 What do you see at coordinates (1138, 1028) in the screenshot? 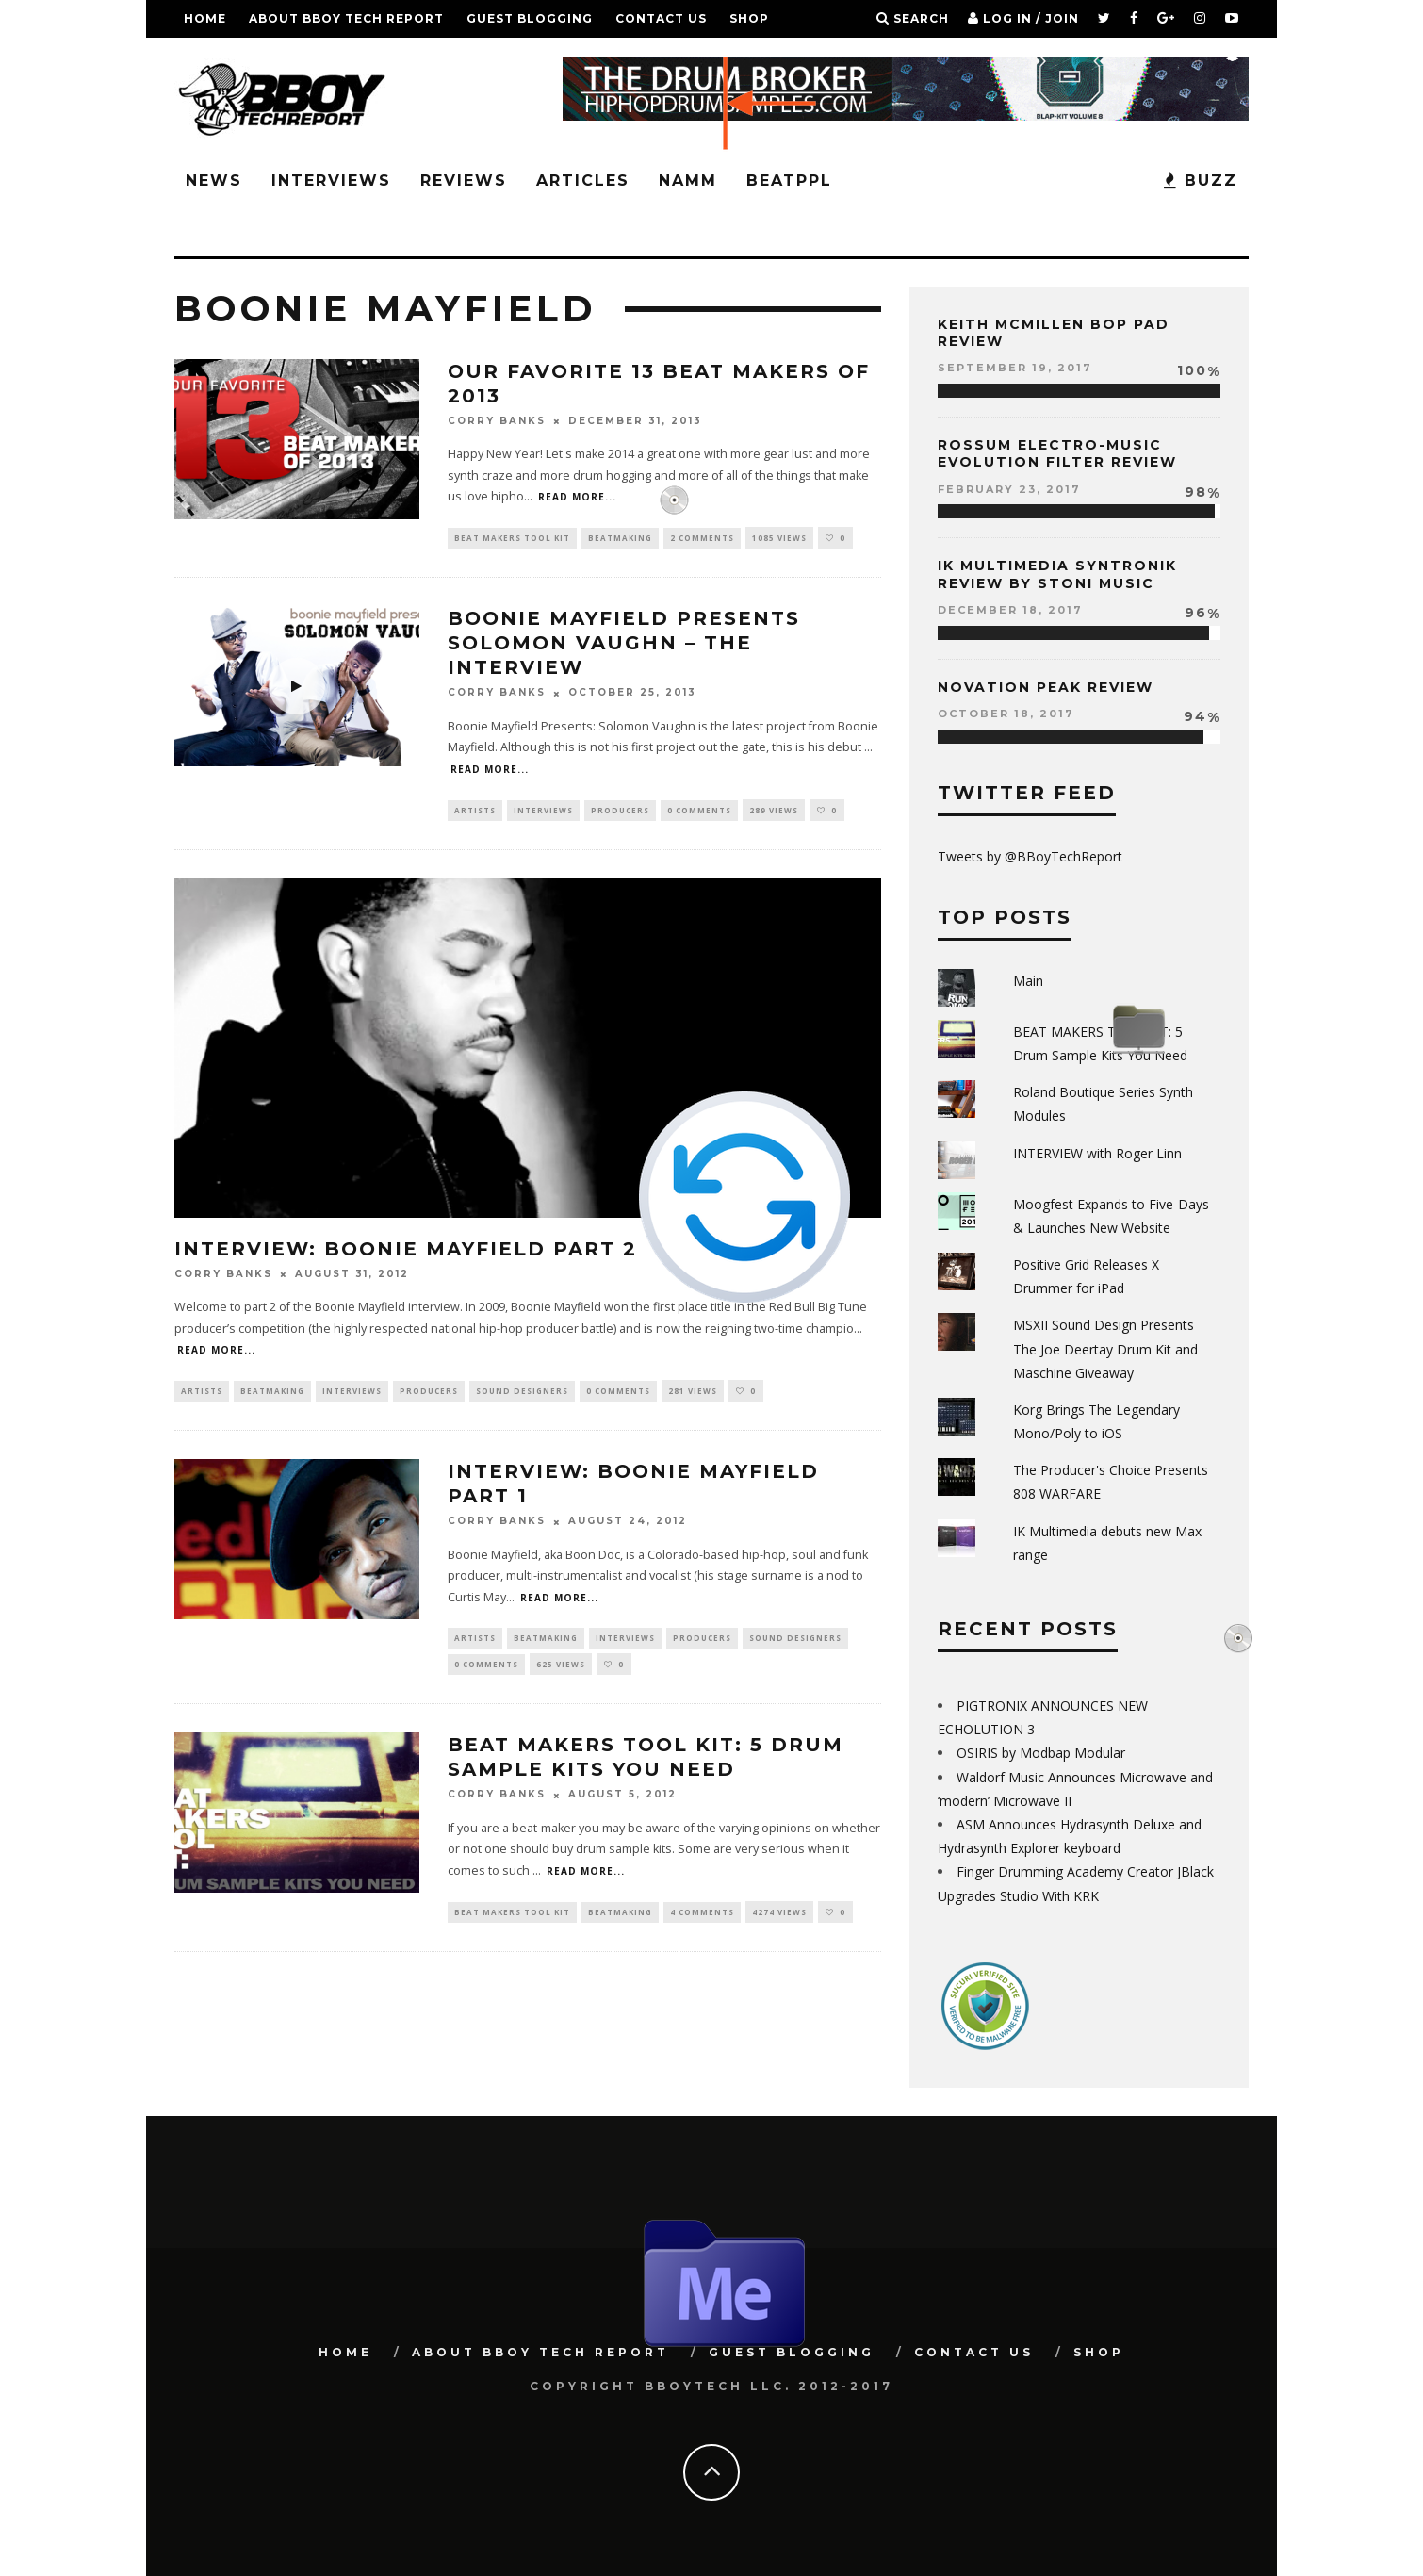
I see `access a remote or network folder` at bounding box center [1138, 1028].